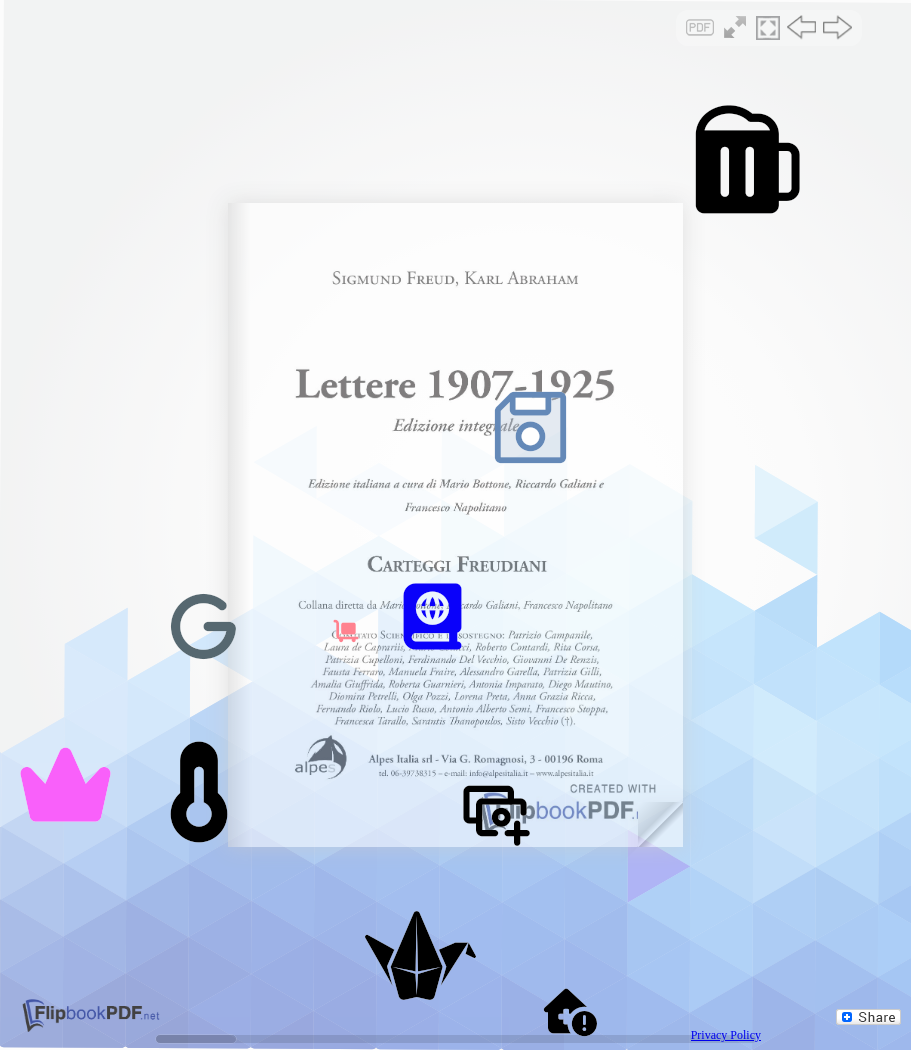 The height and width of the screenshot is (1050, 911). What do you see at coordinates (530, 427) in the screenshot?
I see `save current file or document` at bounding box center [530, 427].